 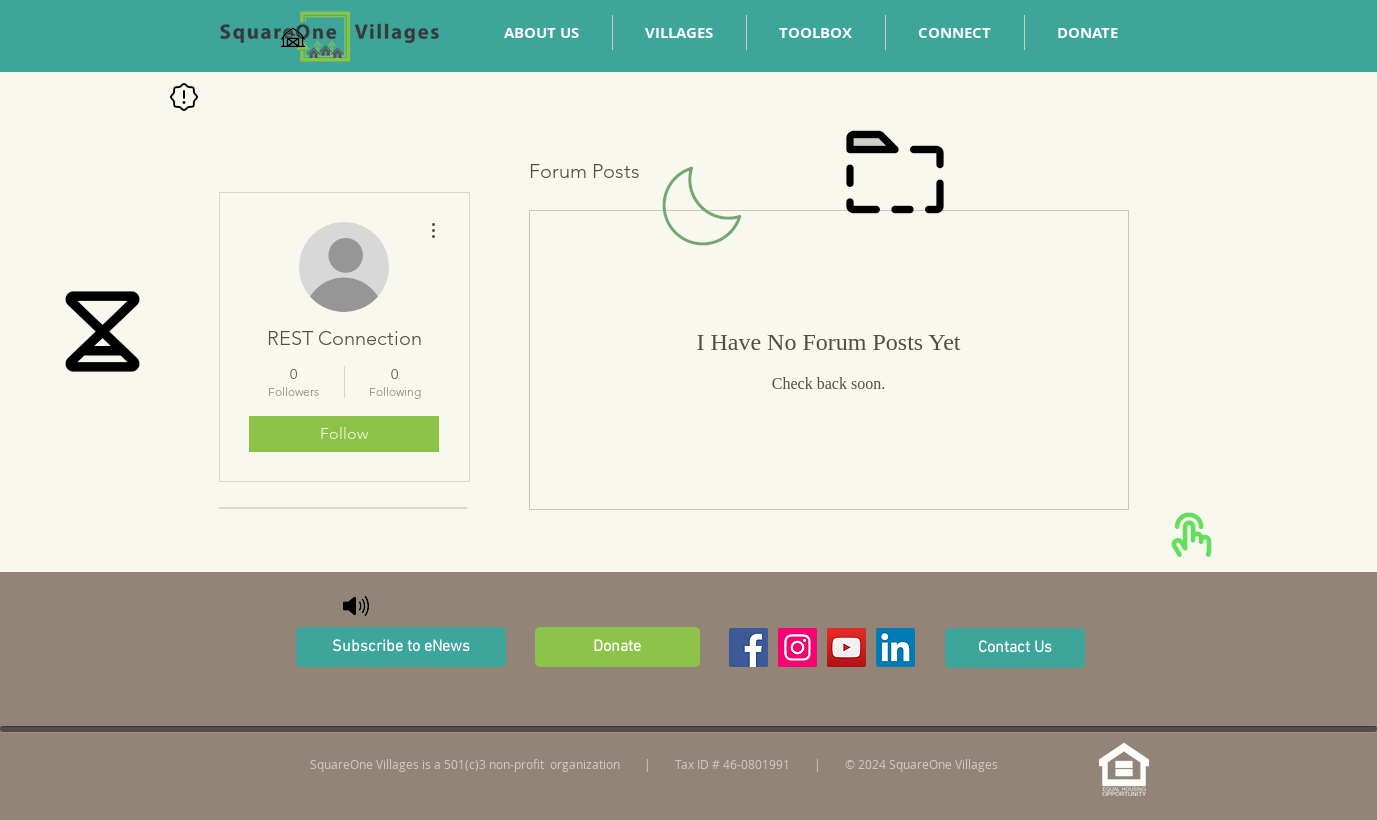 What do you see at coordinates (293, 39) in the screenshot?
I see `access farm or agricultural settings` at bounding box center [293, 39].